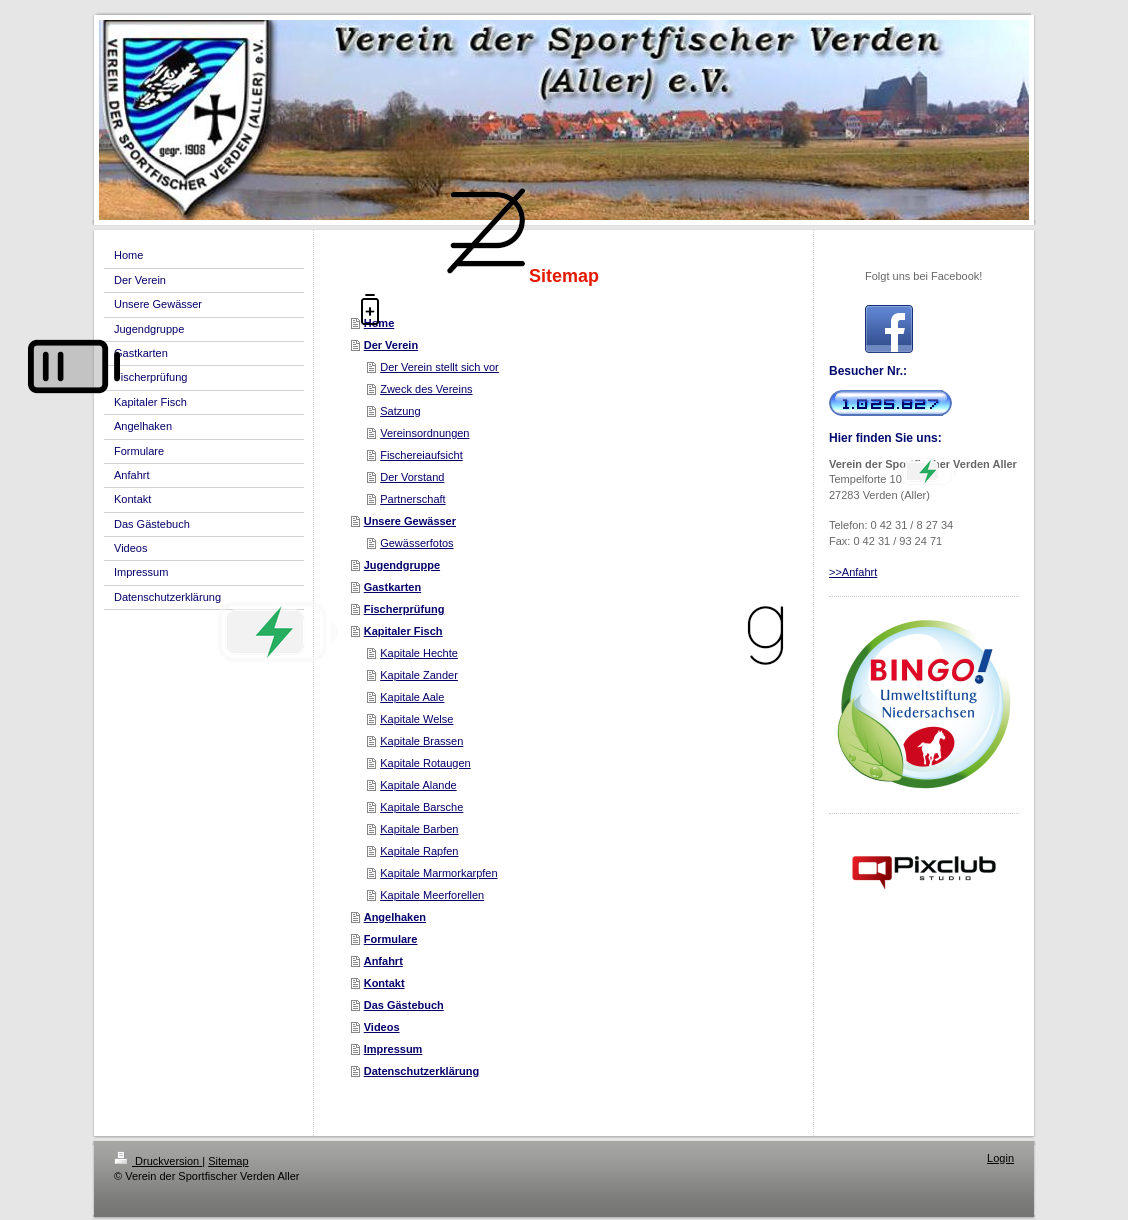 This screenshot has width=1128, height=1220. I want to click on indicates battery is charging at 80% capacity, so click(278, 632).